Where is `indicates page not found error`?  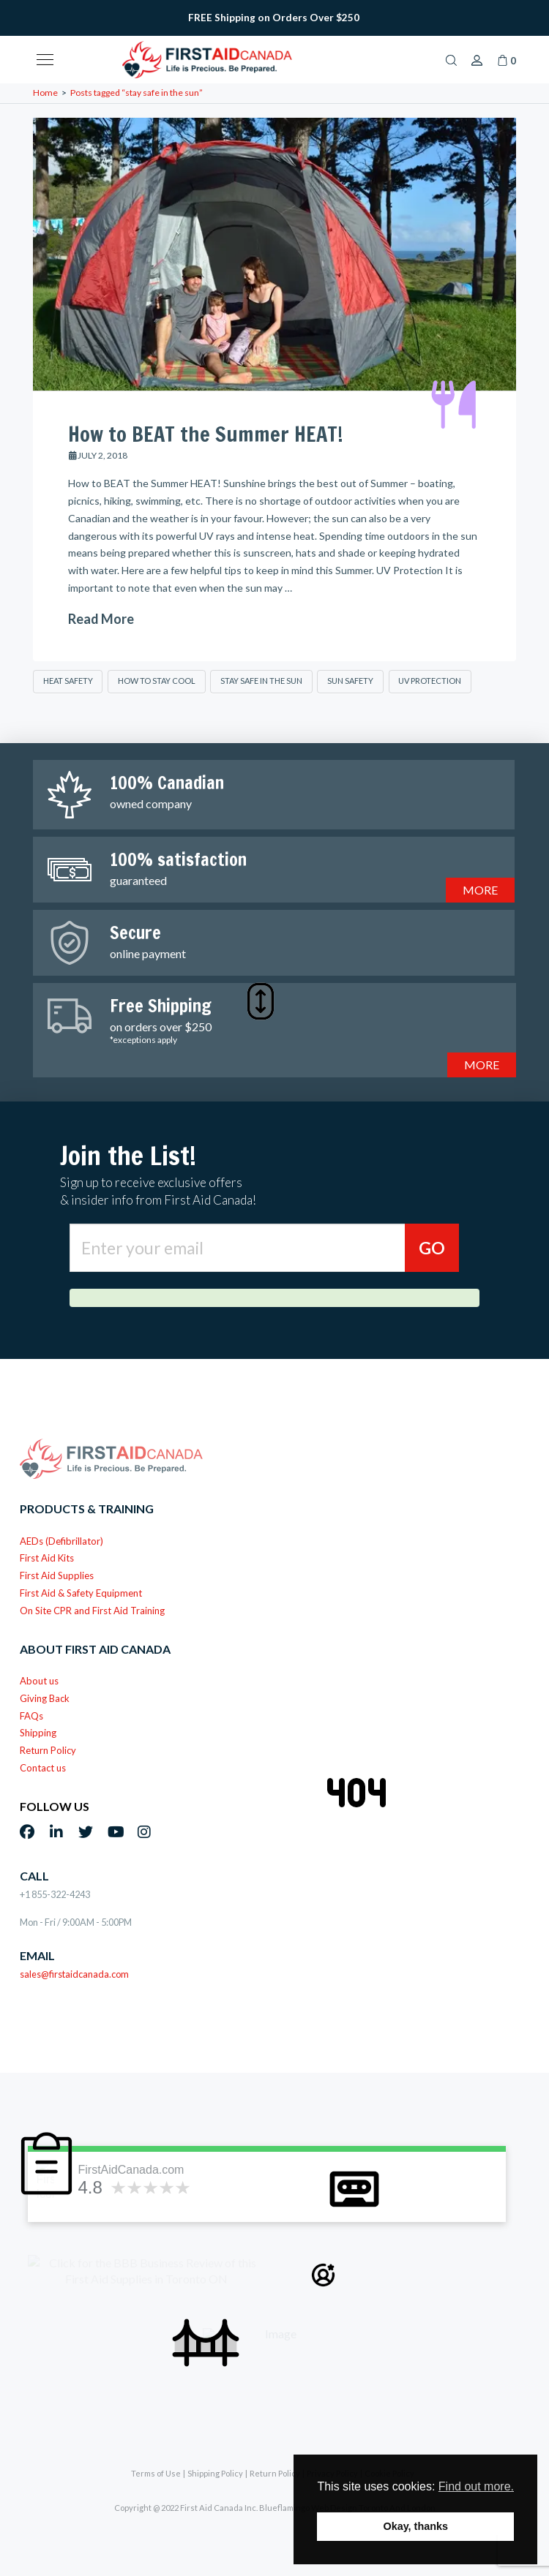
indicates page not found error is located at coordinates (356, 1793).